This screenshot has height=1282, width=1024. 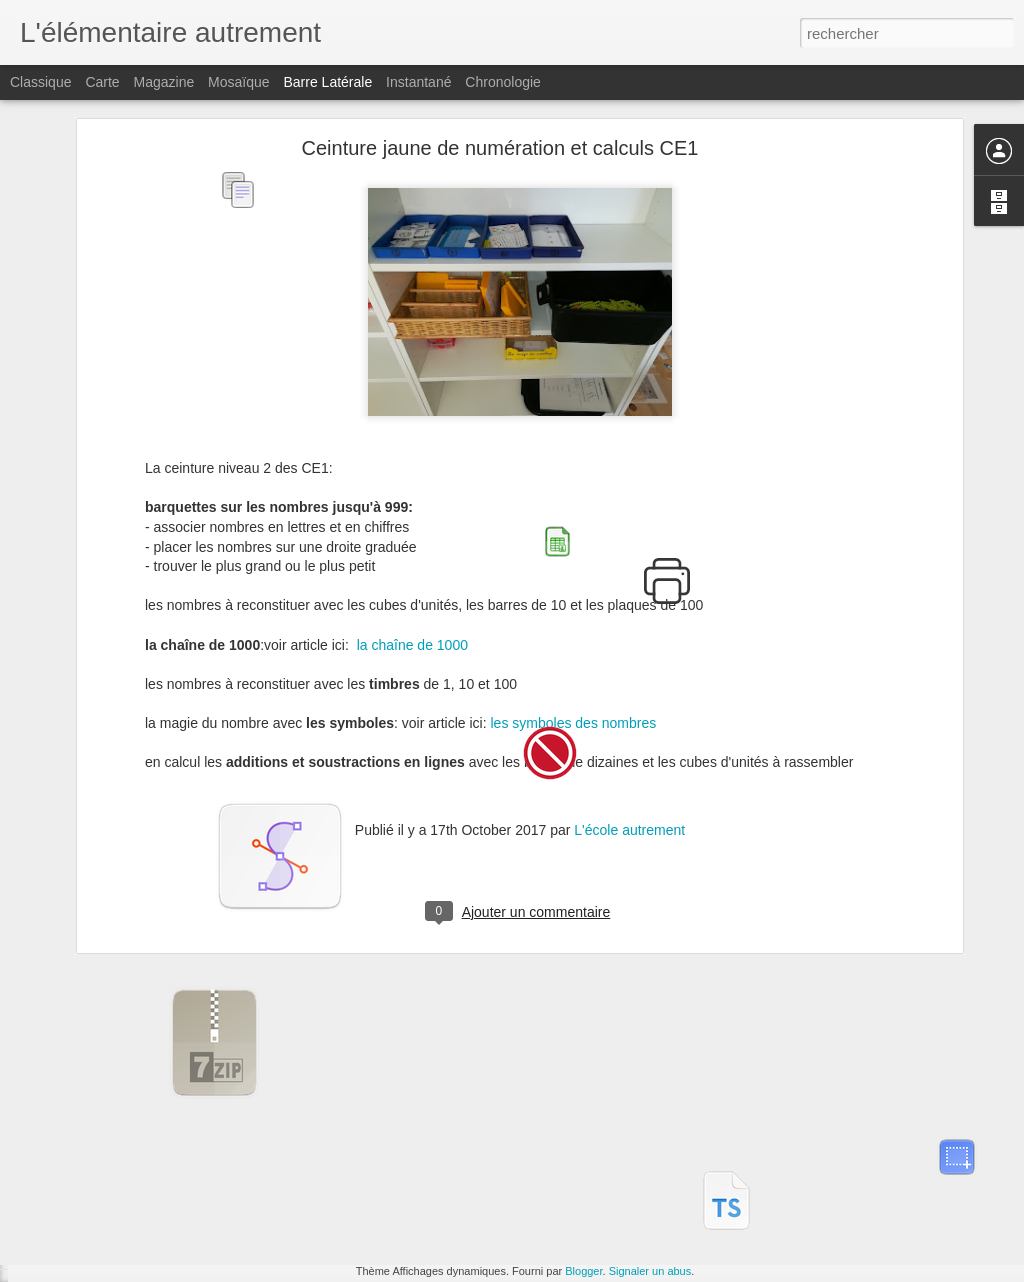 What do you see at coordinates (238, 190) in the screenshot?
I see `copy selected content to clipboard` at bounding box center [238, 190].